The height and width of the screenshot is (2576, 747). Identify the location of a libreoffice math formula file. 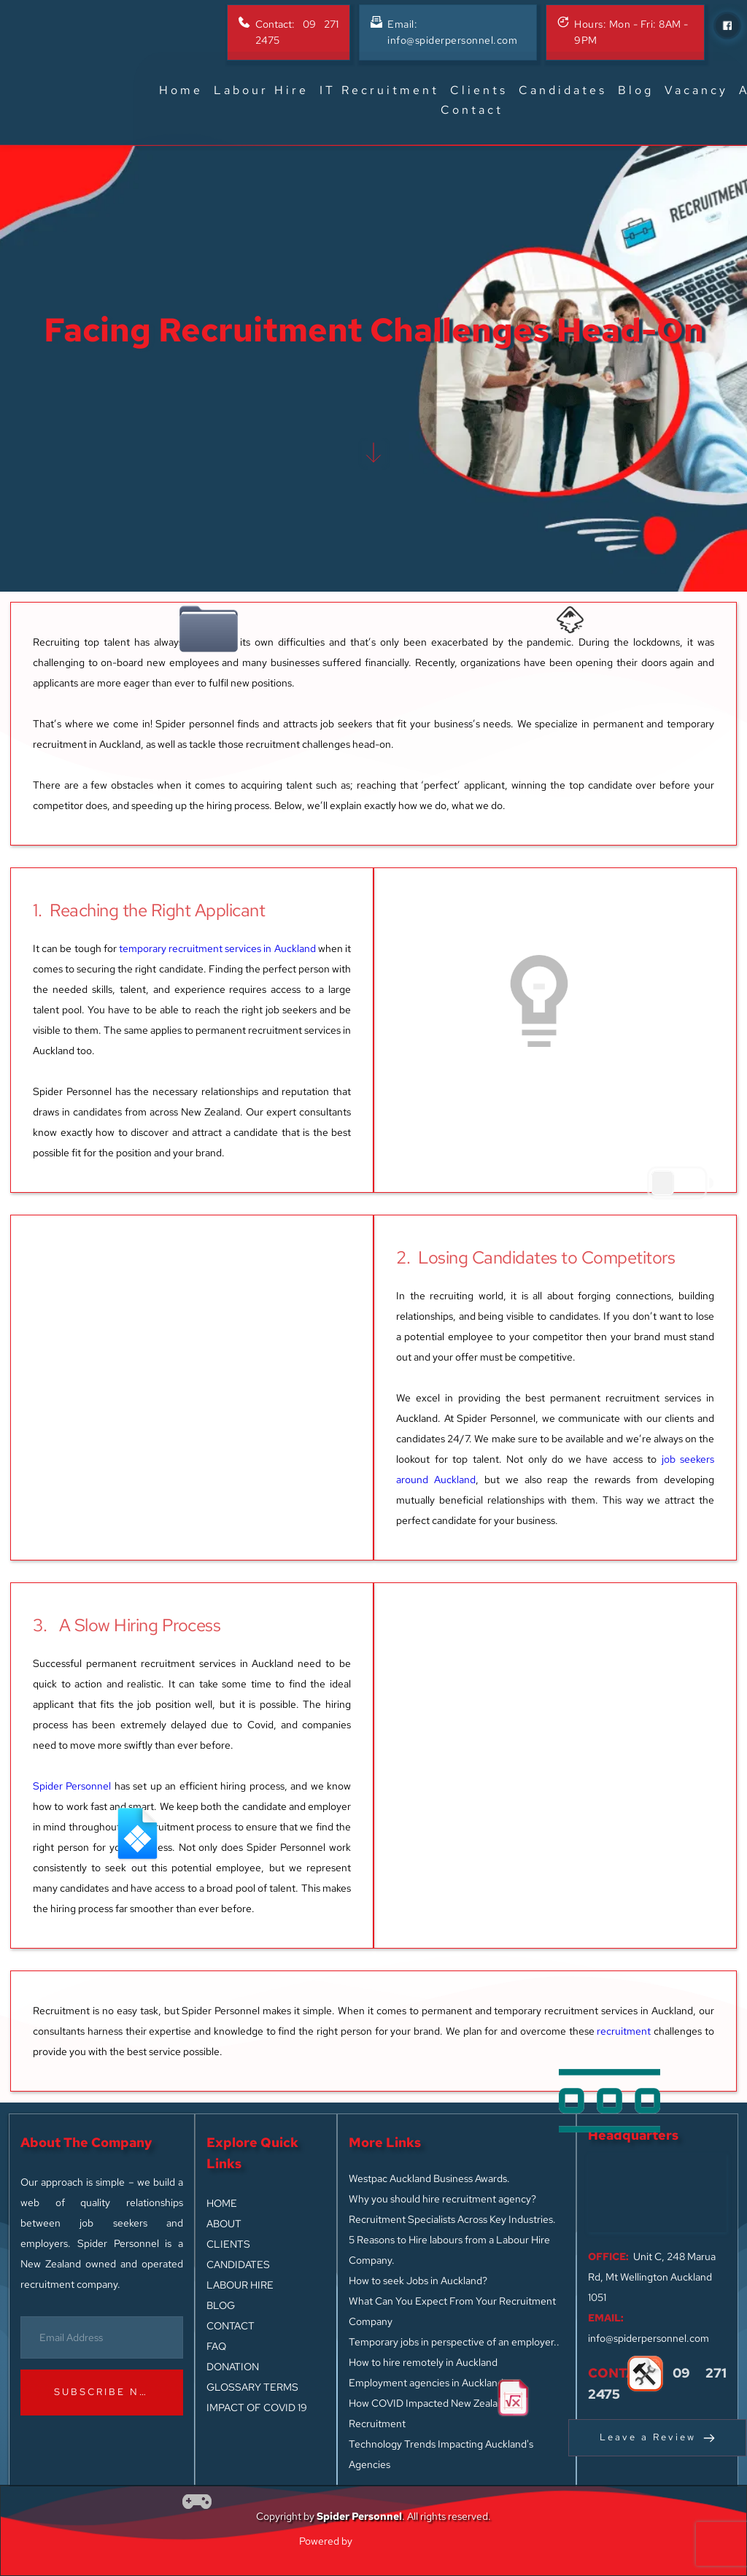
(513, 2397).